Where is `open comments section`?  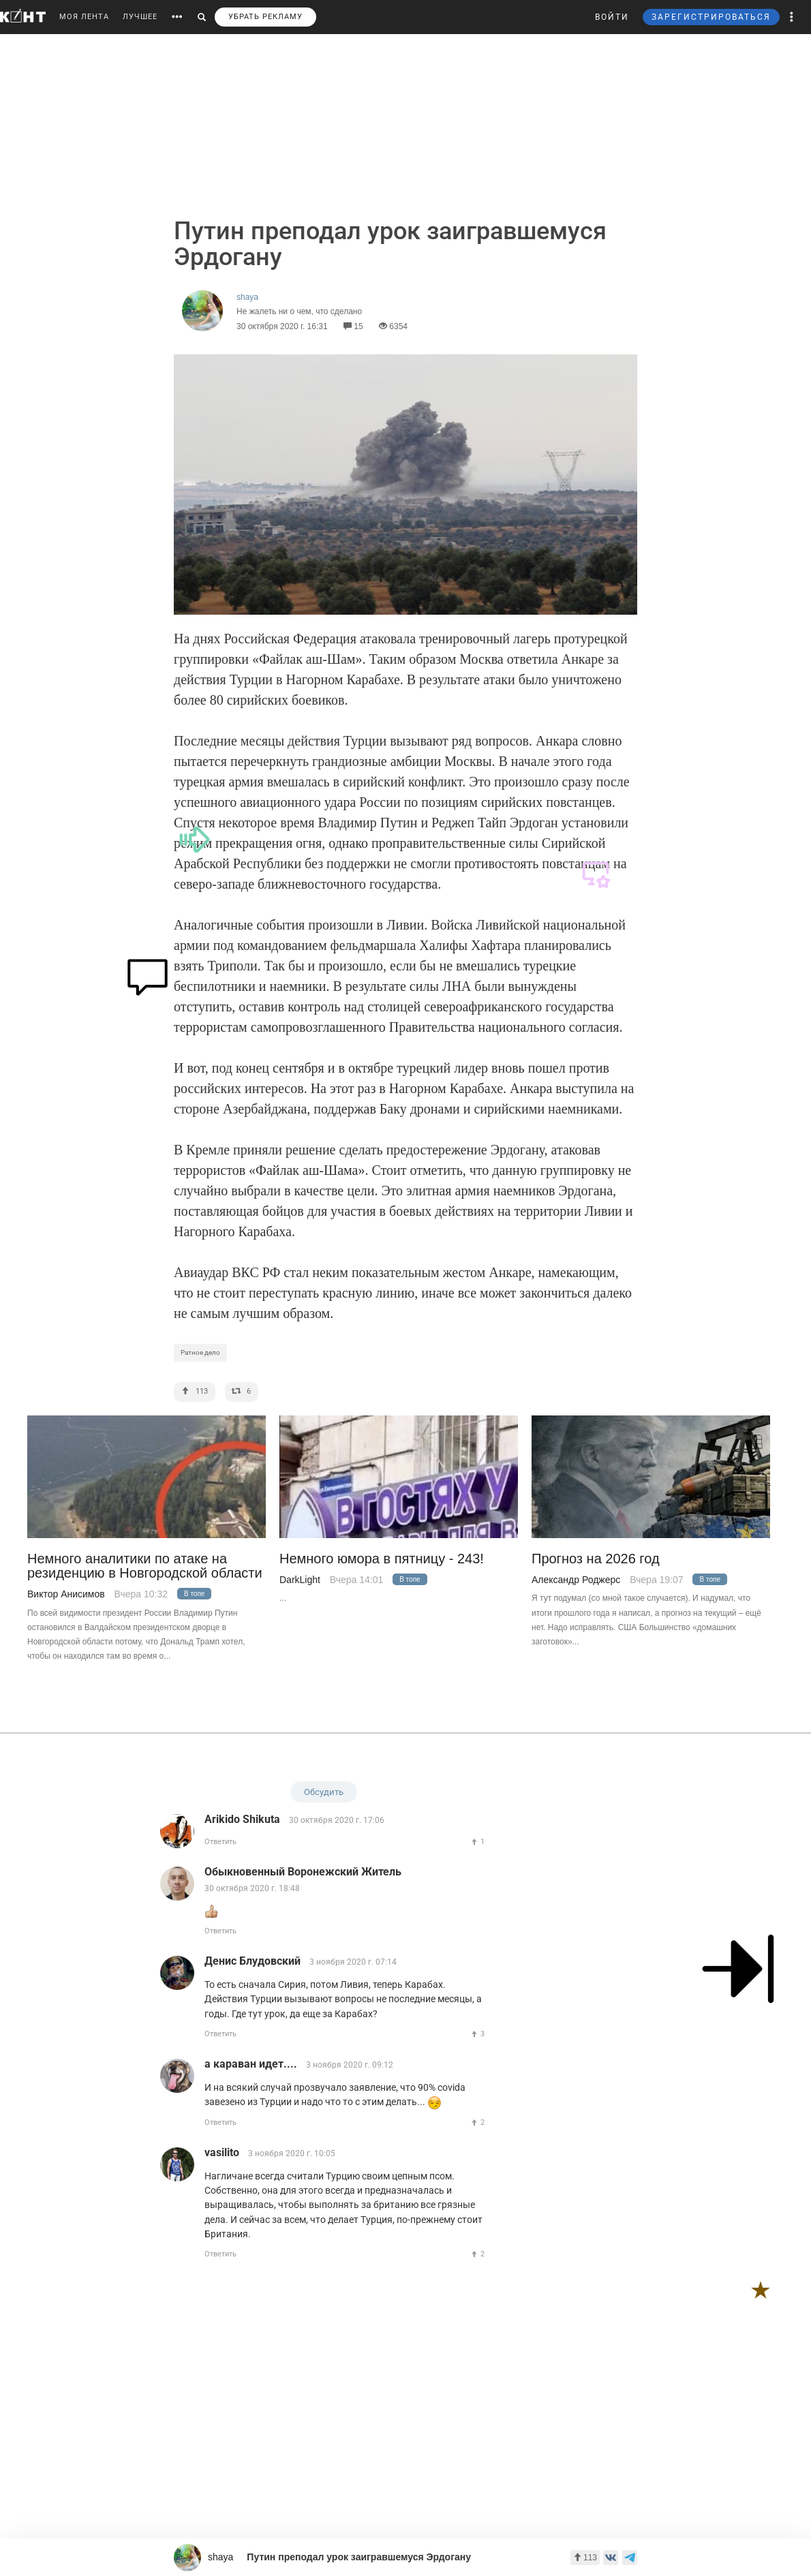
open comments section is located at coordinates (147, 976).